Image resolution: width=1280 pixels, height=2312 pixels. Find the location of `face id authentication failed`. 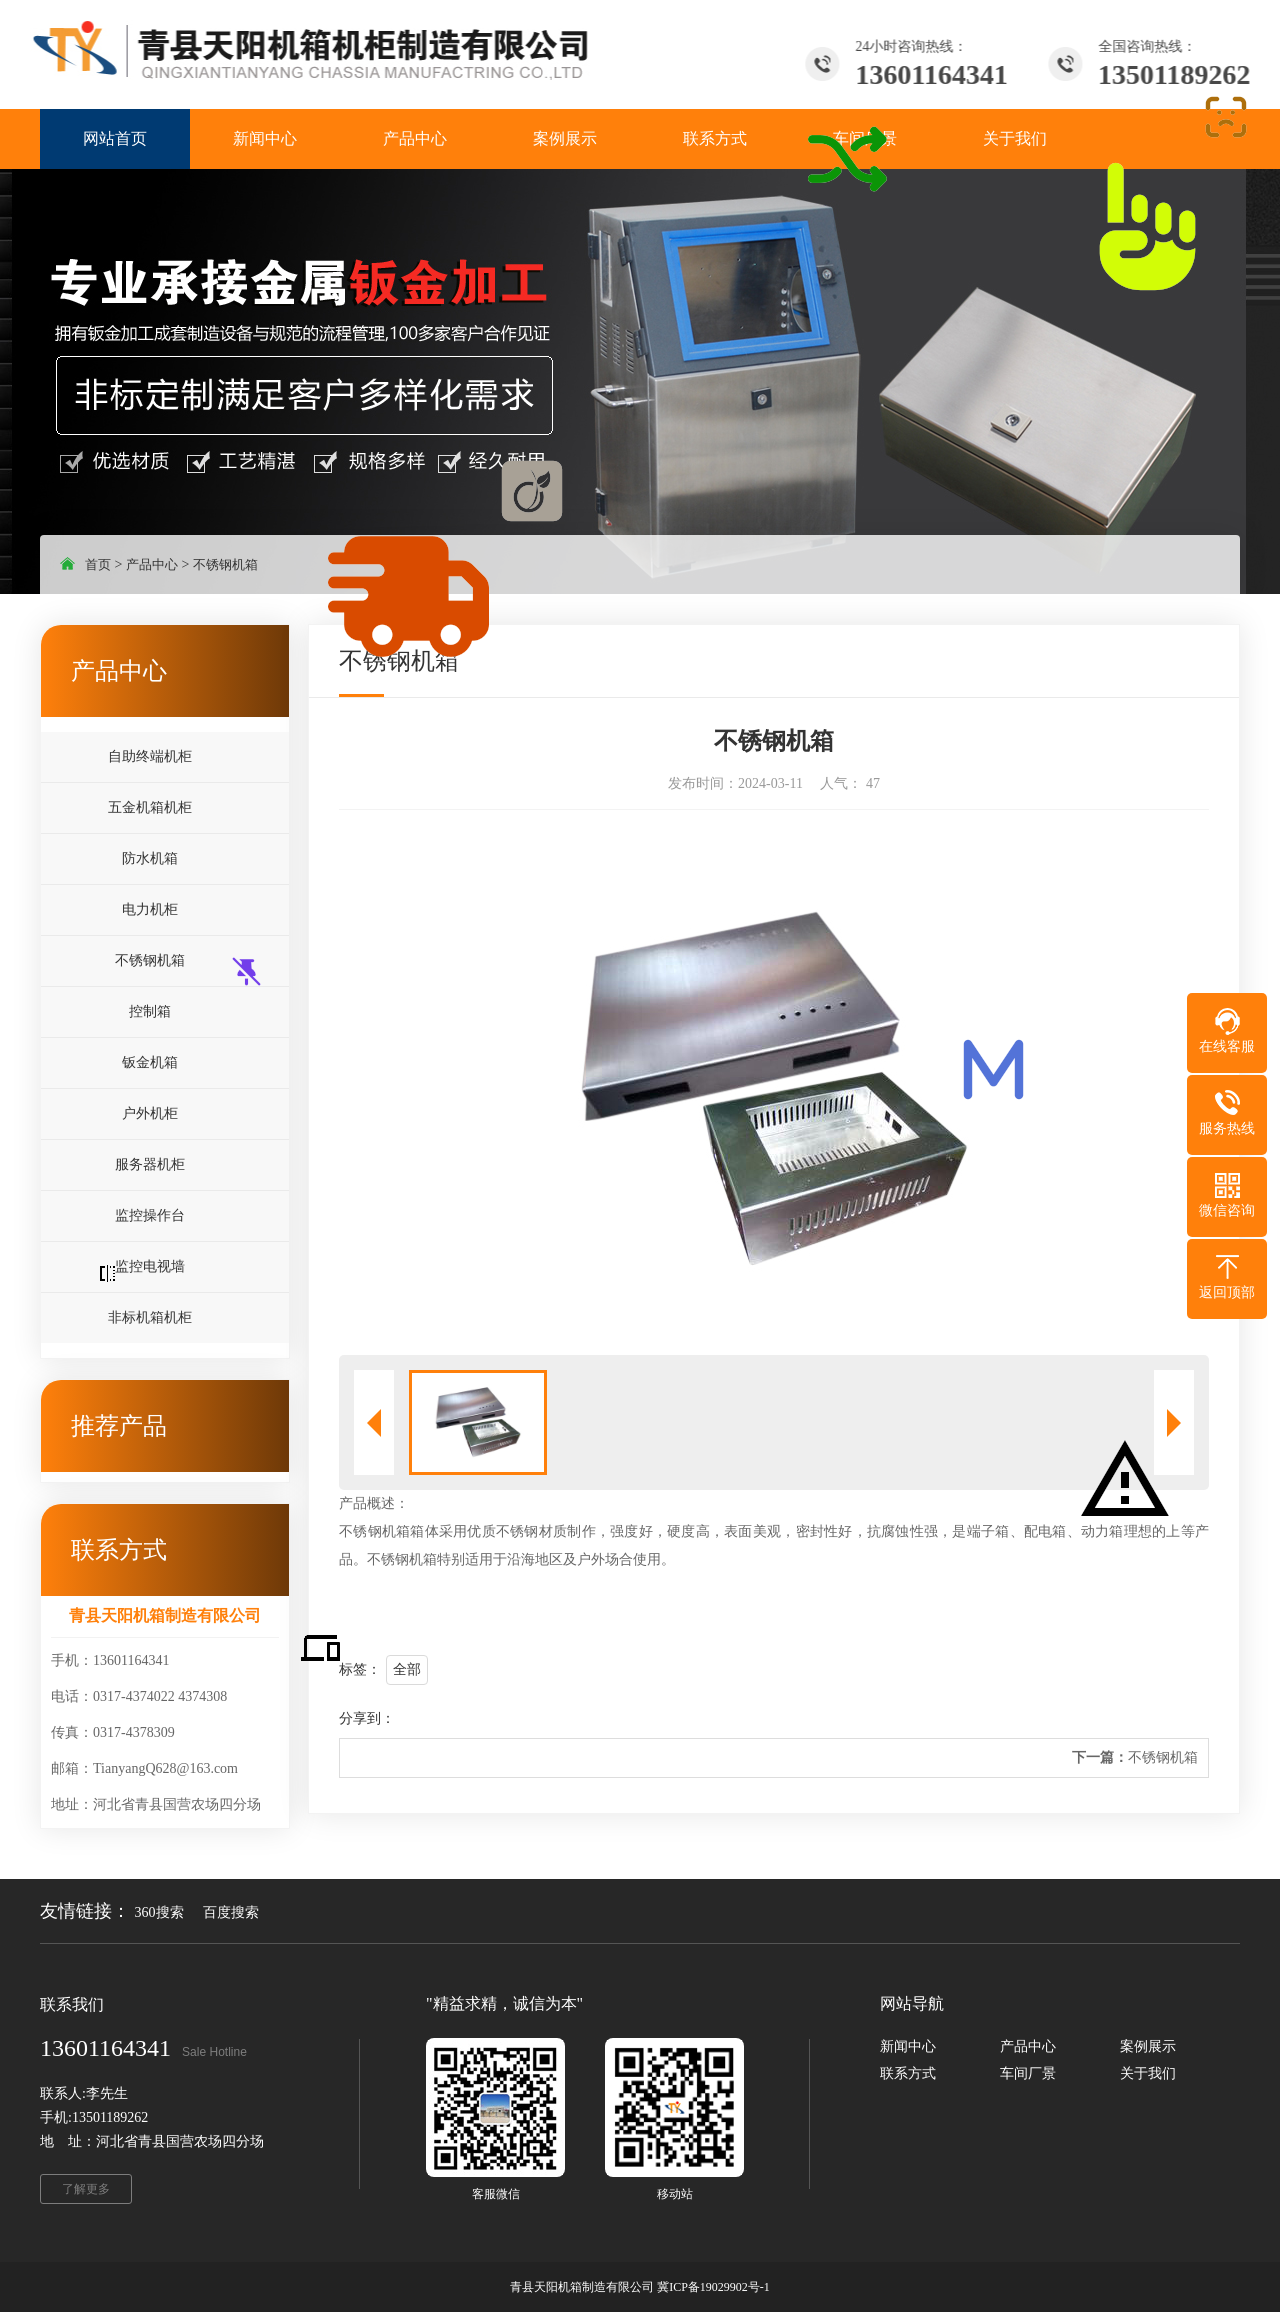

face id authentication failed is located at coordinates (1226, 117).